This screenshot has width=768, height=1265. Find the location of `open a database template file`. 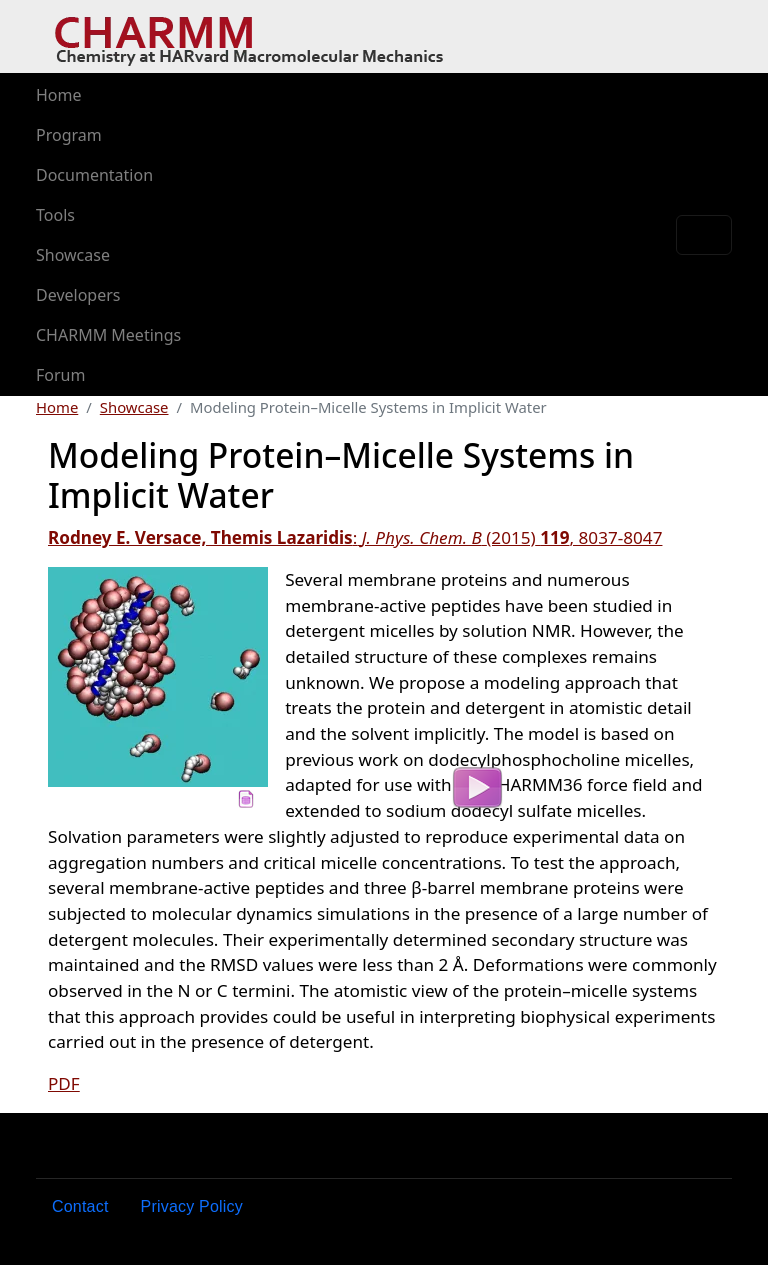

open a database template file is located at coordinates (246, 799).